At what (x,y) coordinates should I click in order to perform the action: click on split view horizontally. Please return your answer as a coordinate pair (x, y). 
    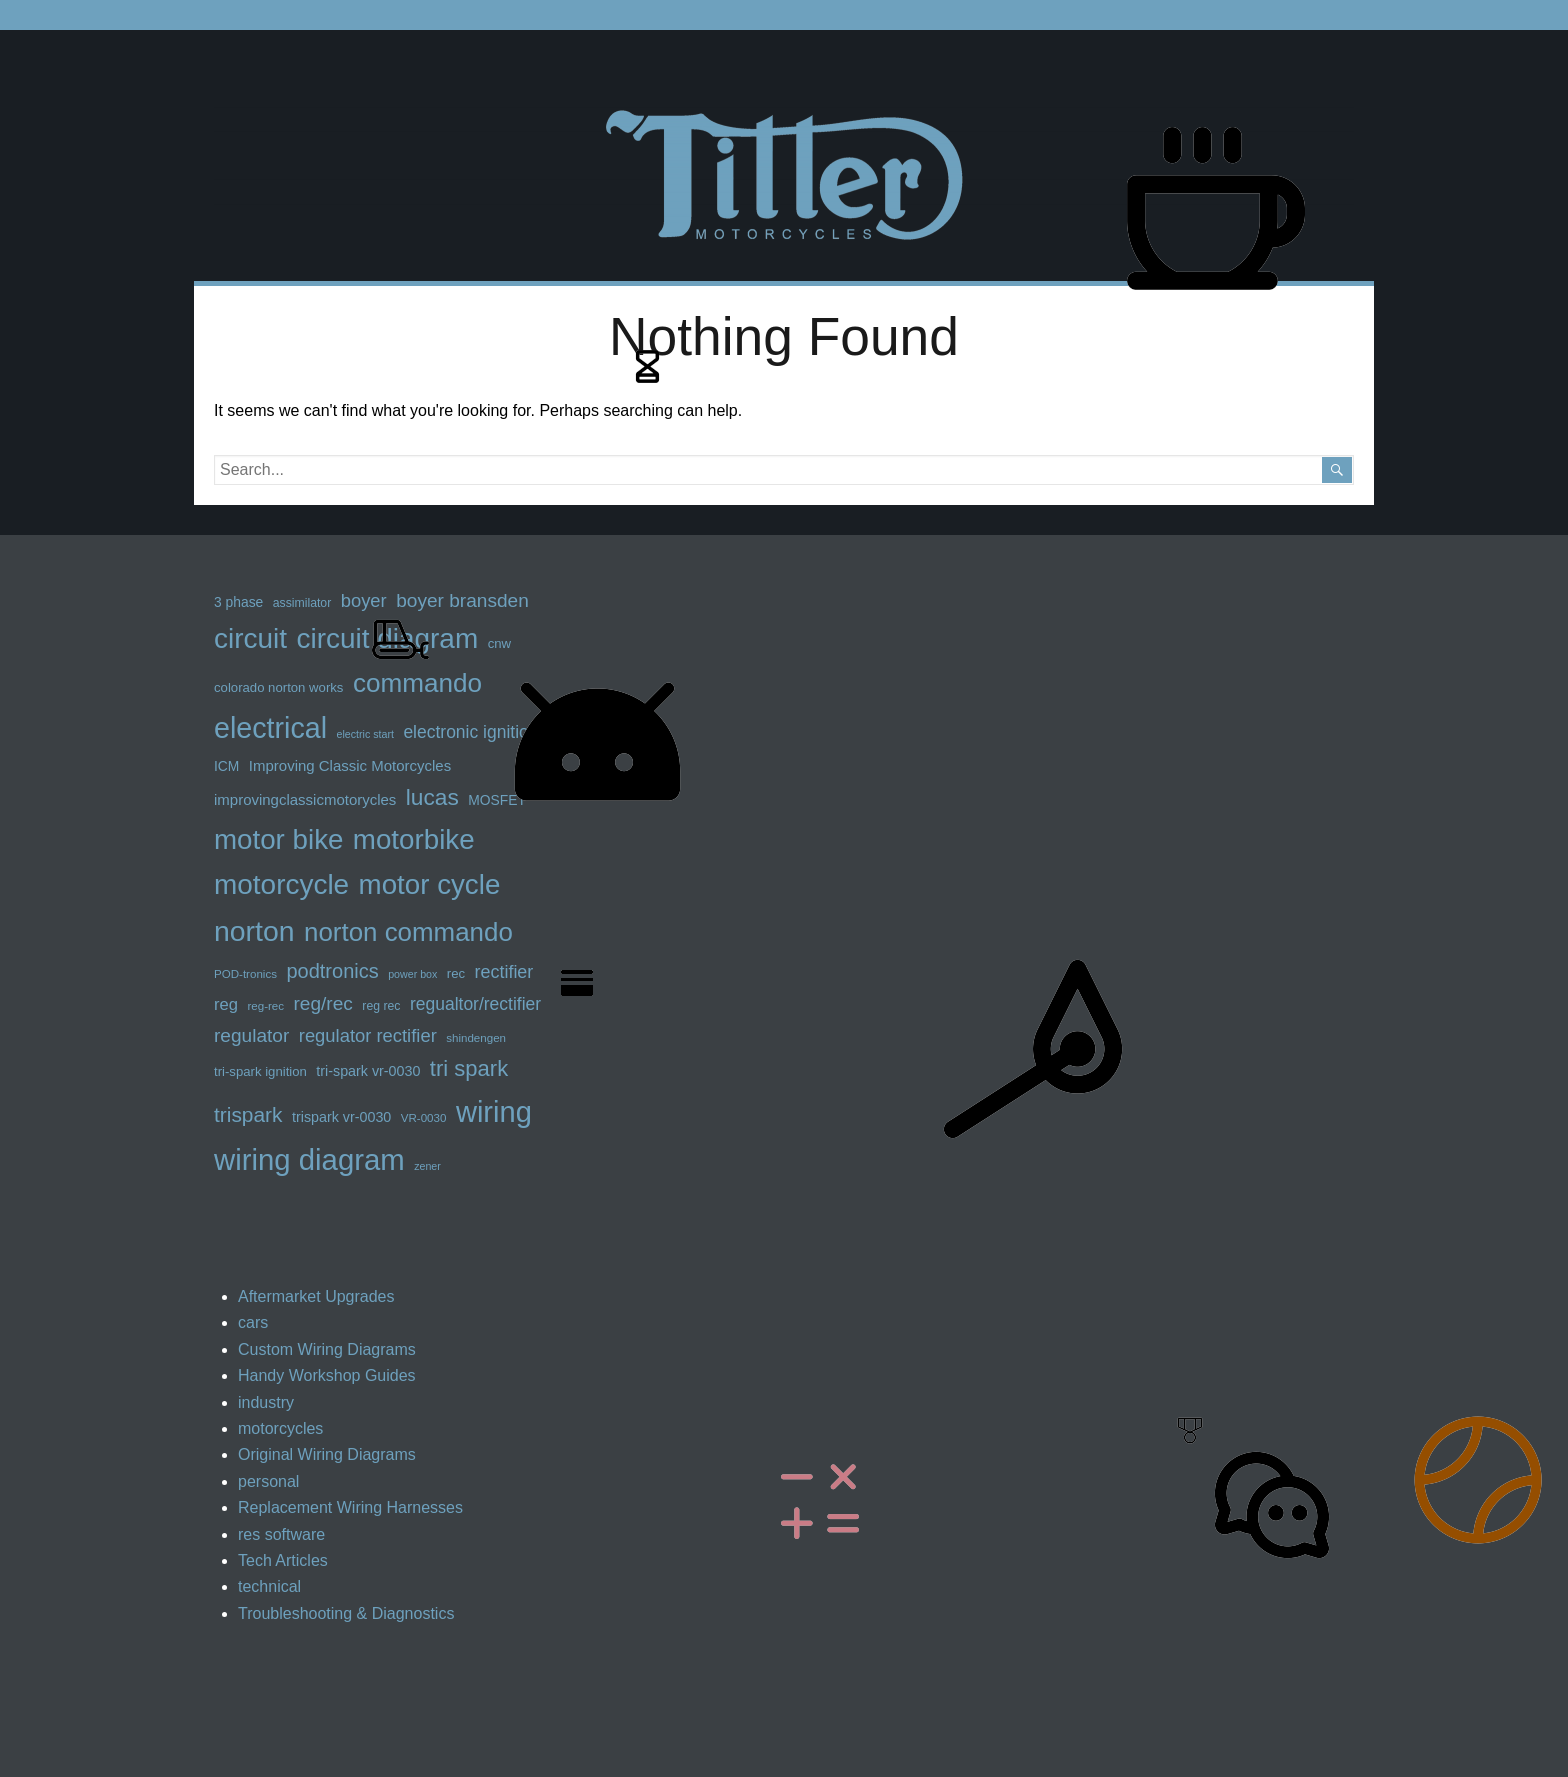
    Looking at the image, I should click on (577, 983).